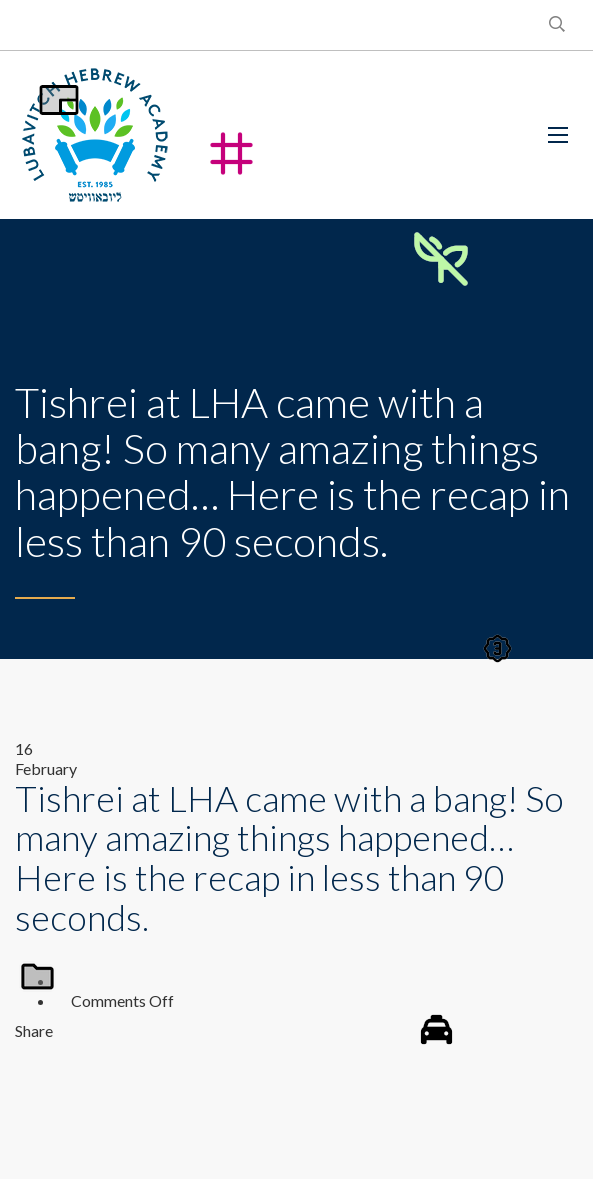 The image size is (593, 1179). What do you see at coordinates (497, 648) in the screenshot?
I see `indicates third place or bronze ranking` at bounding box center [497, 648].